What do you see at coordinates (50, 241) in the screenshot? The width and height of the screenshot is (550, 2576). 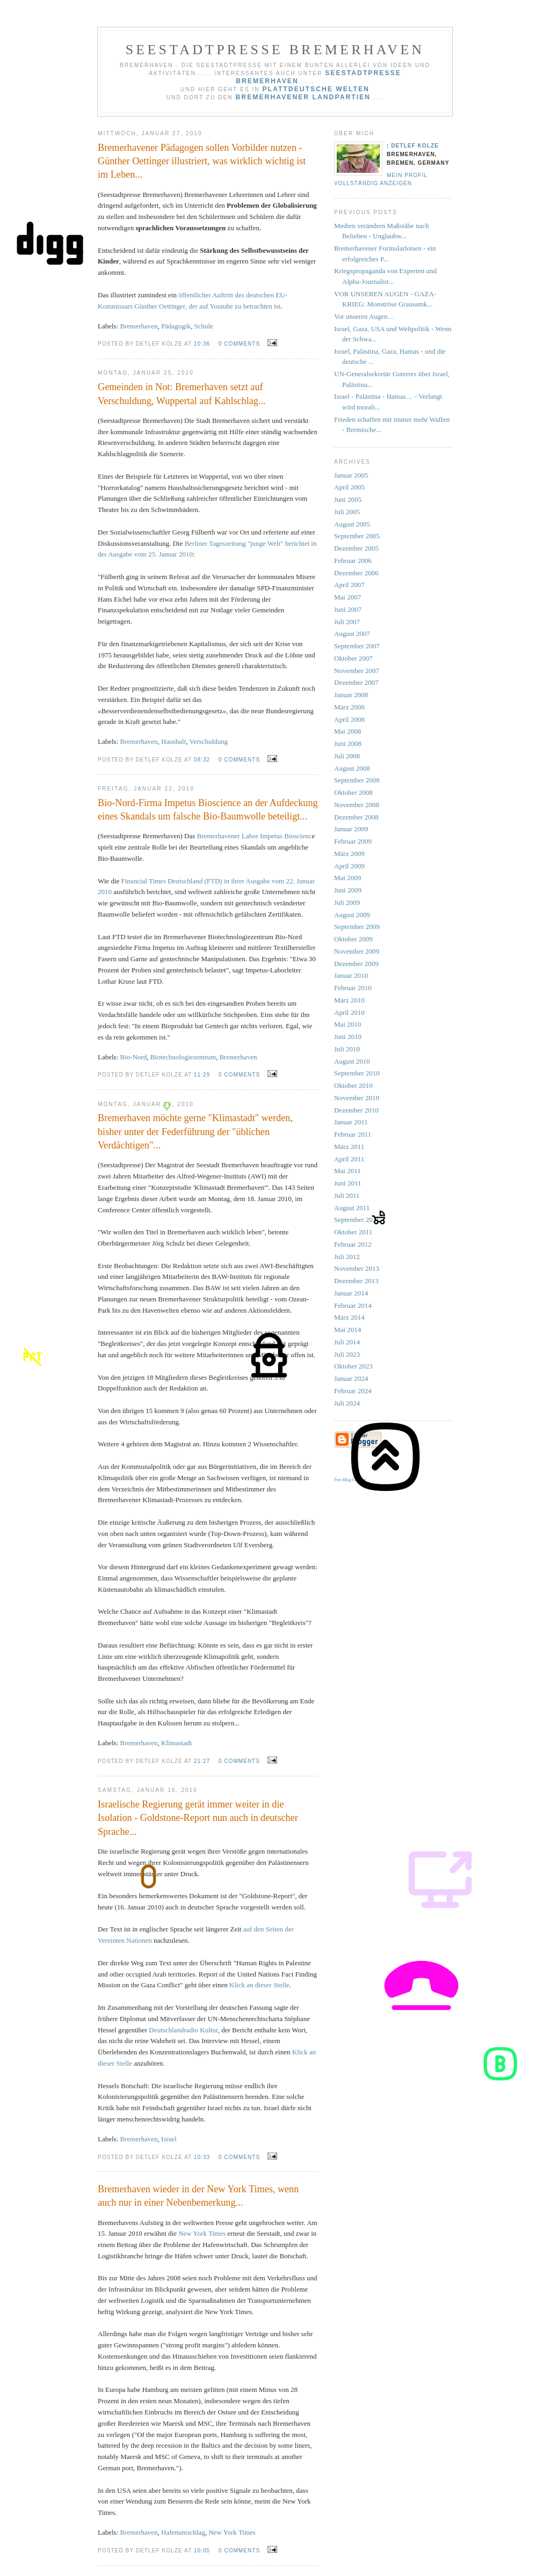 I see `link to digg social news platform` at bounding box center [50, 241].